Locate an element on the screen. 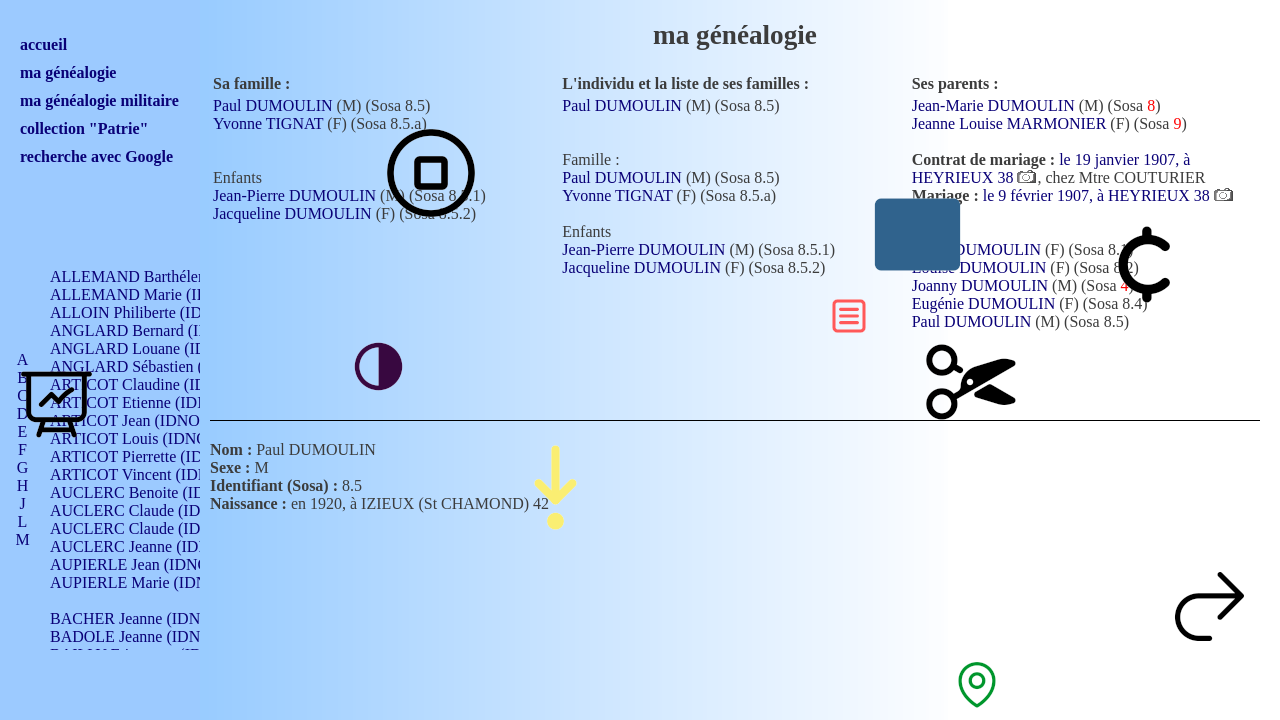 The width and height of the screenshot is (1280, 720). stop media playback is located at coordinates (431, 173).